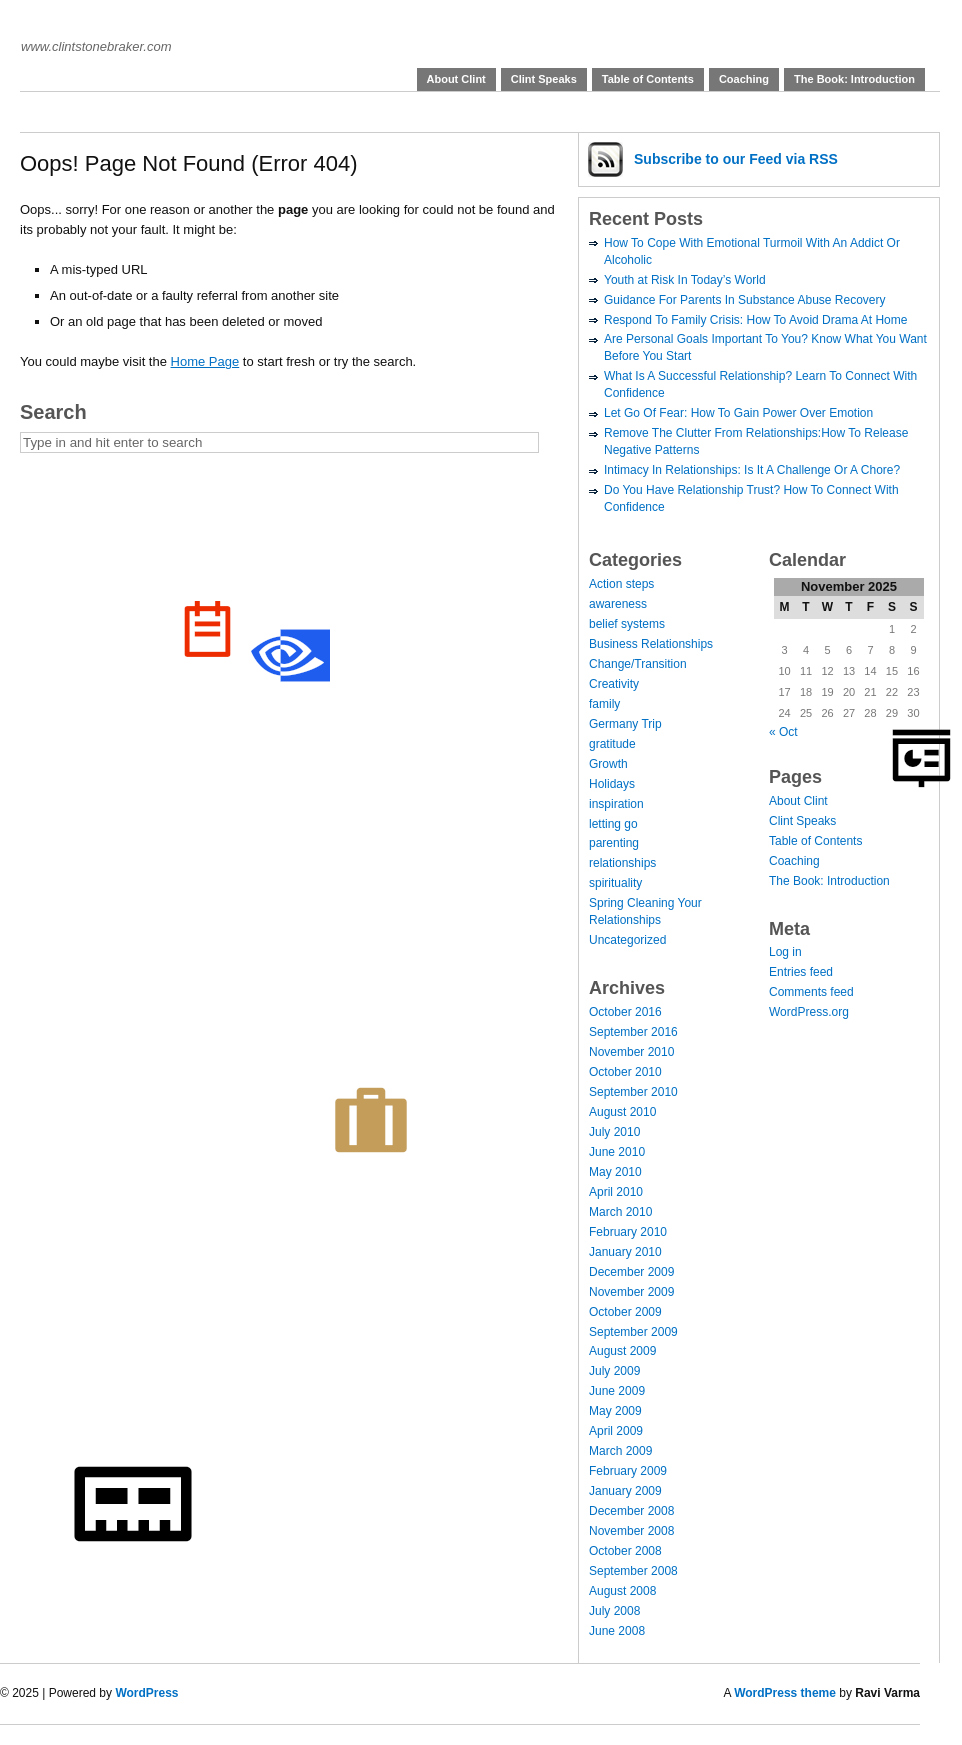 This screenshot has height=1745, width=962. Describe the element at coordinates (290, 655) in the screenshot. I see `nvidia brand logo` at that location.